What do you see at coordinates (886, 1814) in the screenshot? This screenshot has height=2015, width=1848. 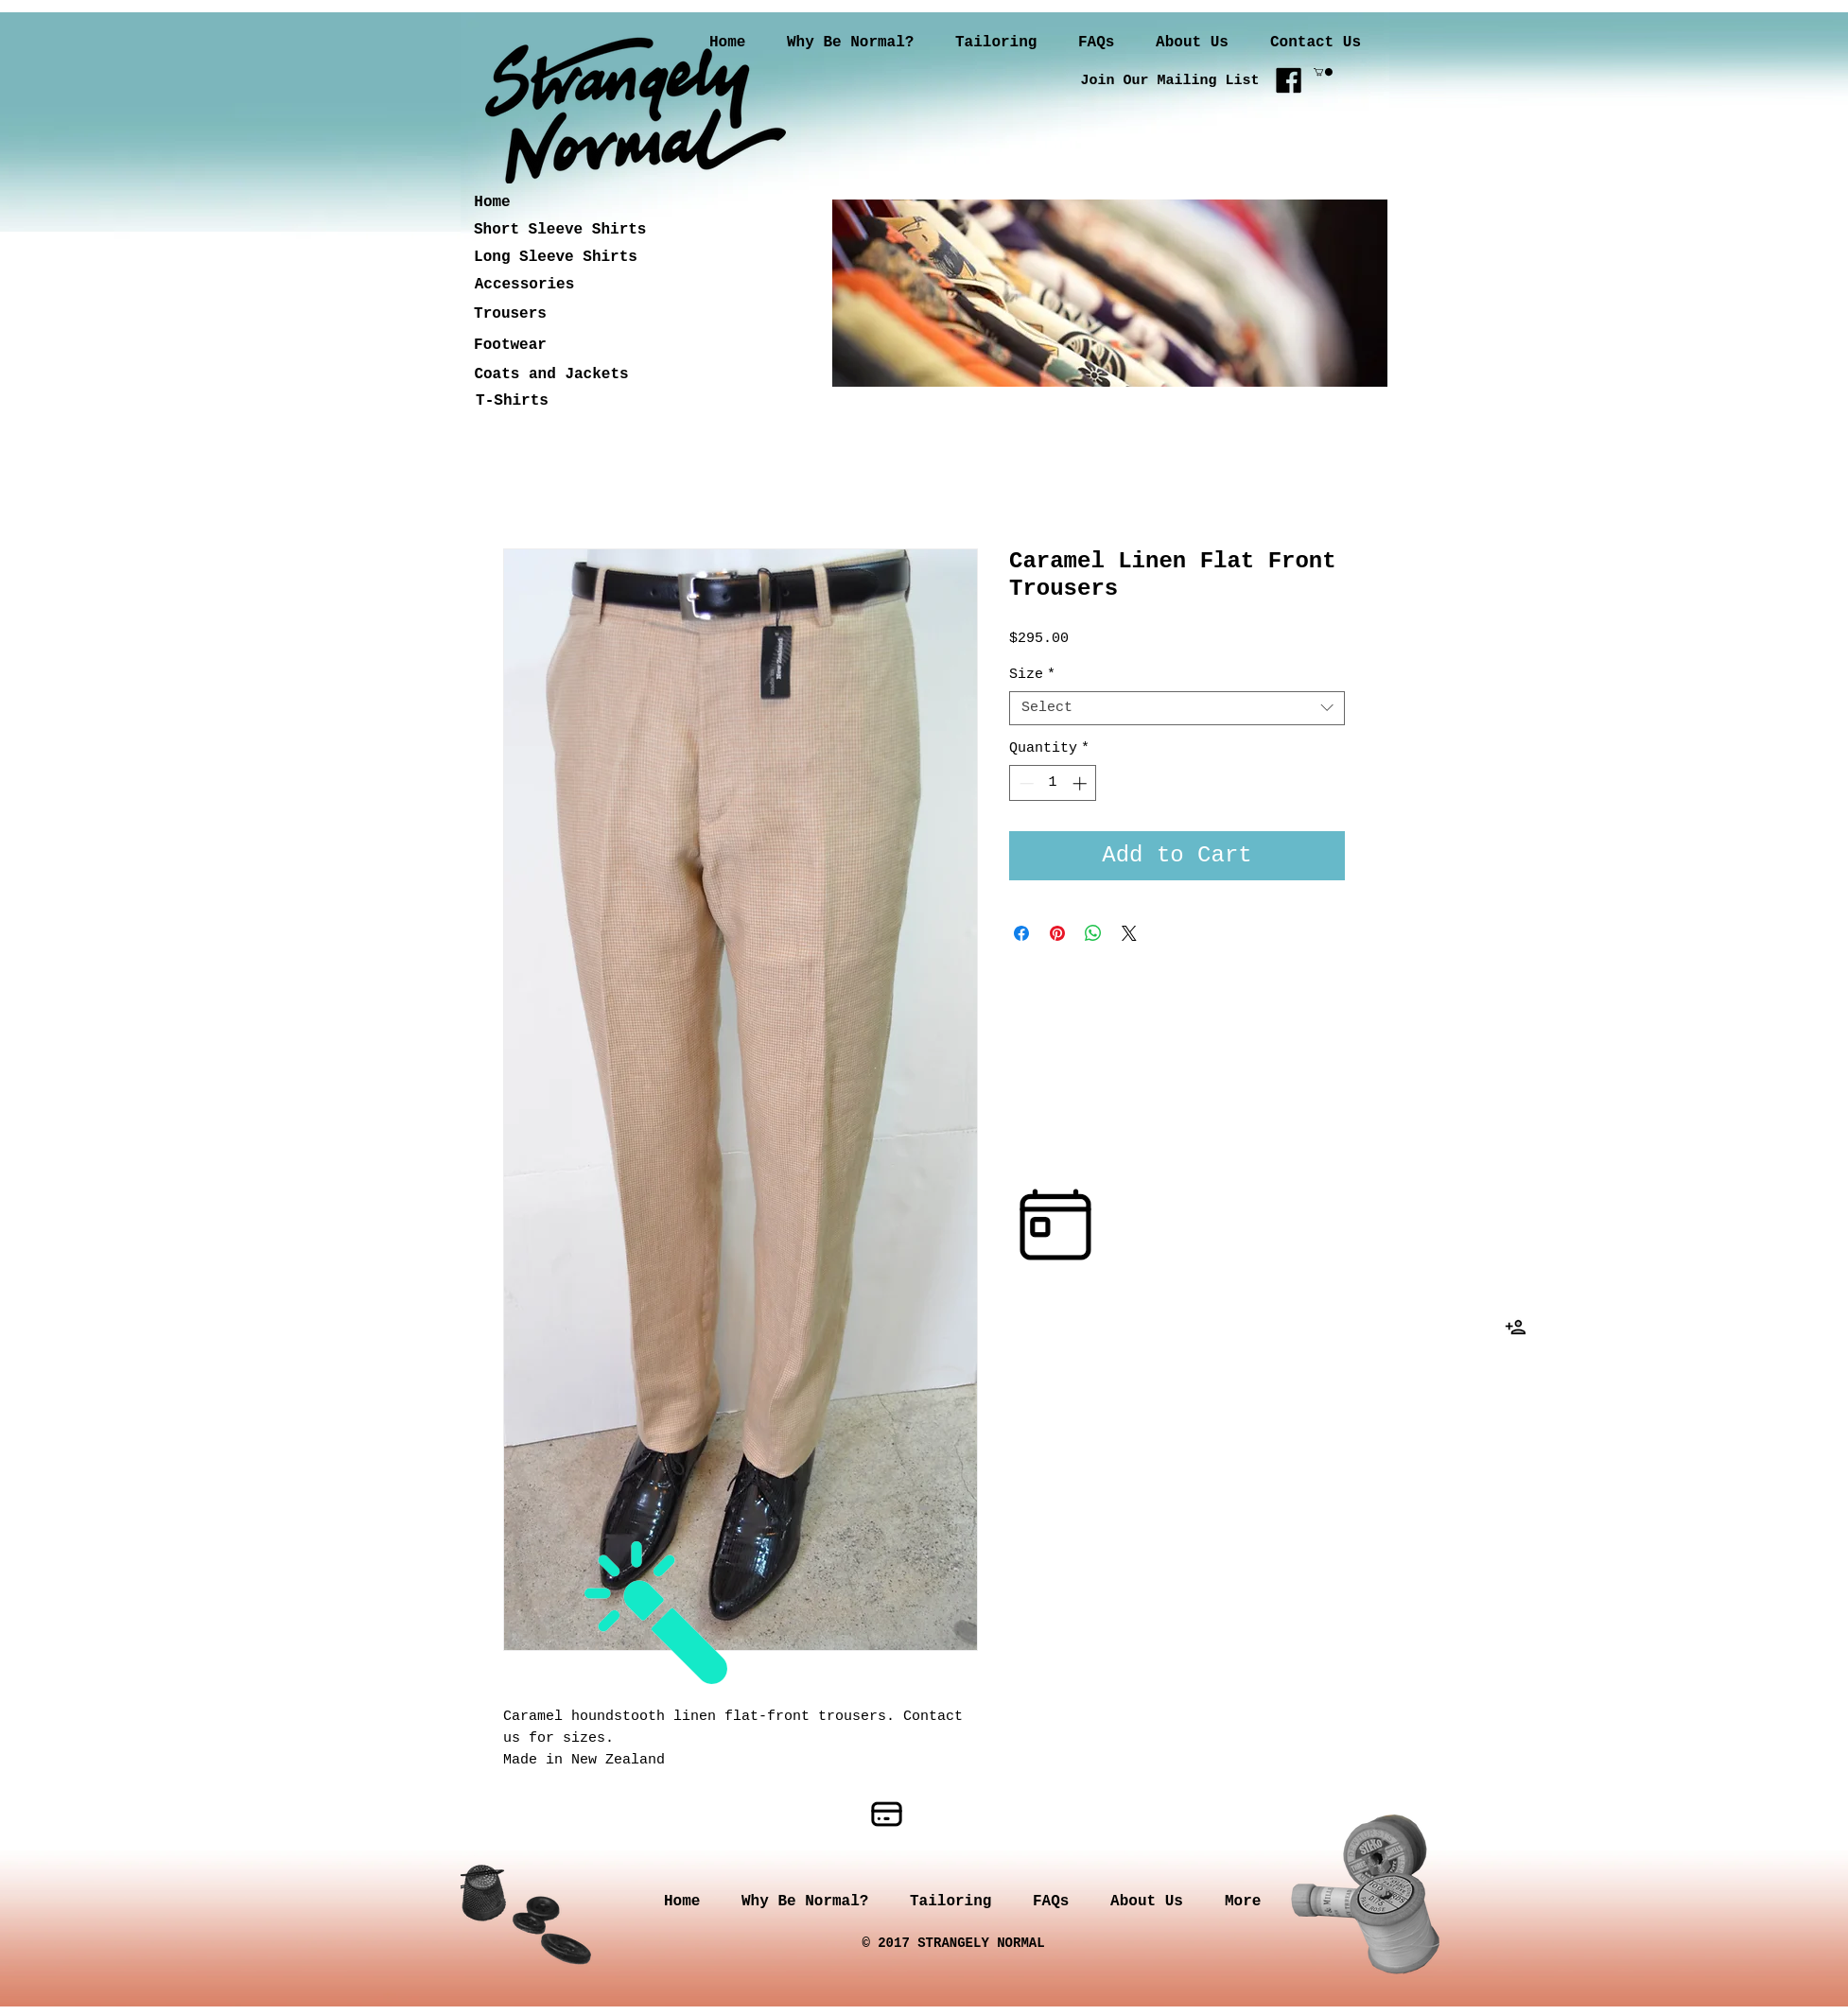 I see `manage payment methods` at bounding box center [886, 1814].